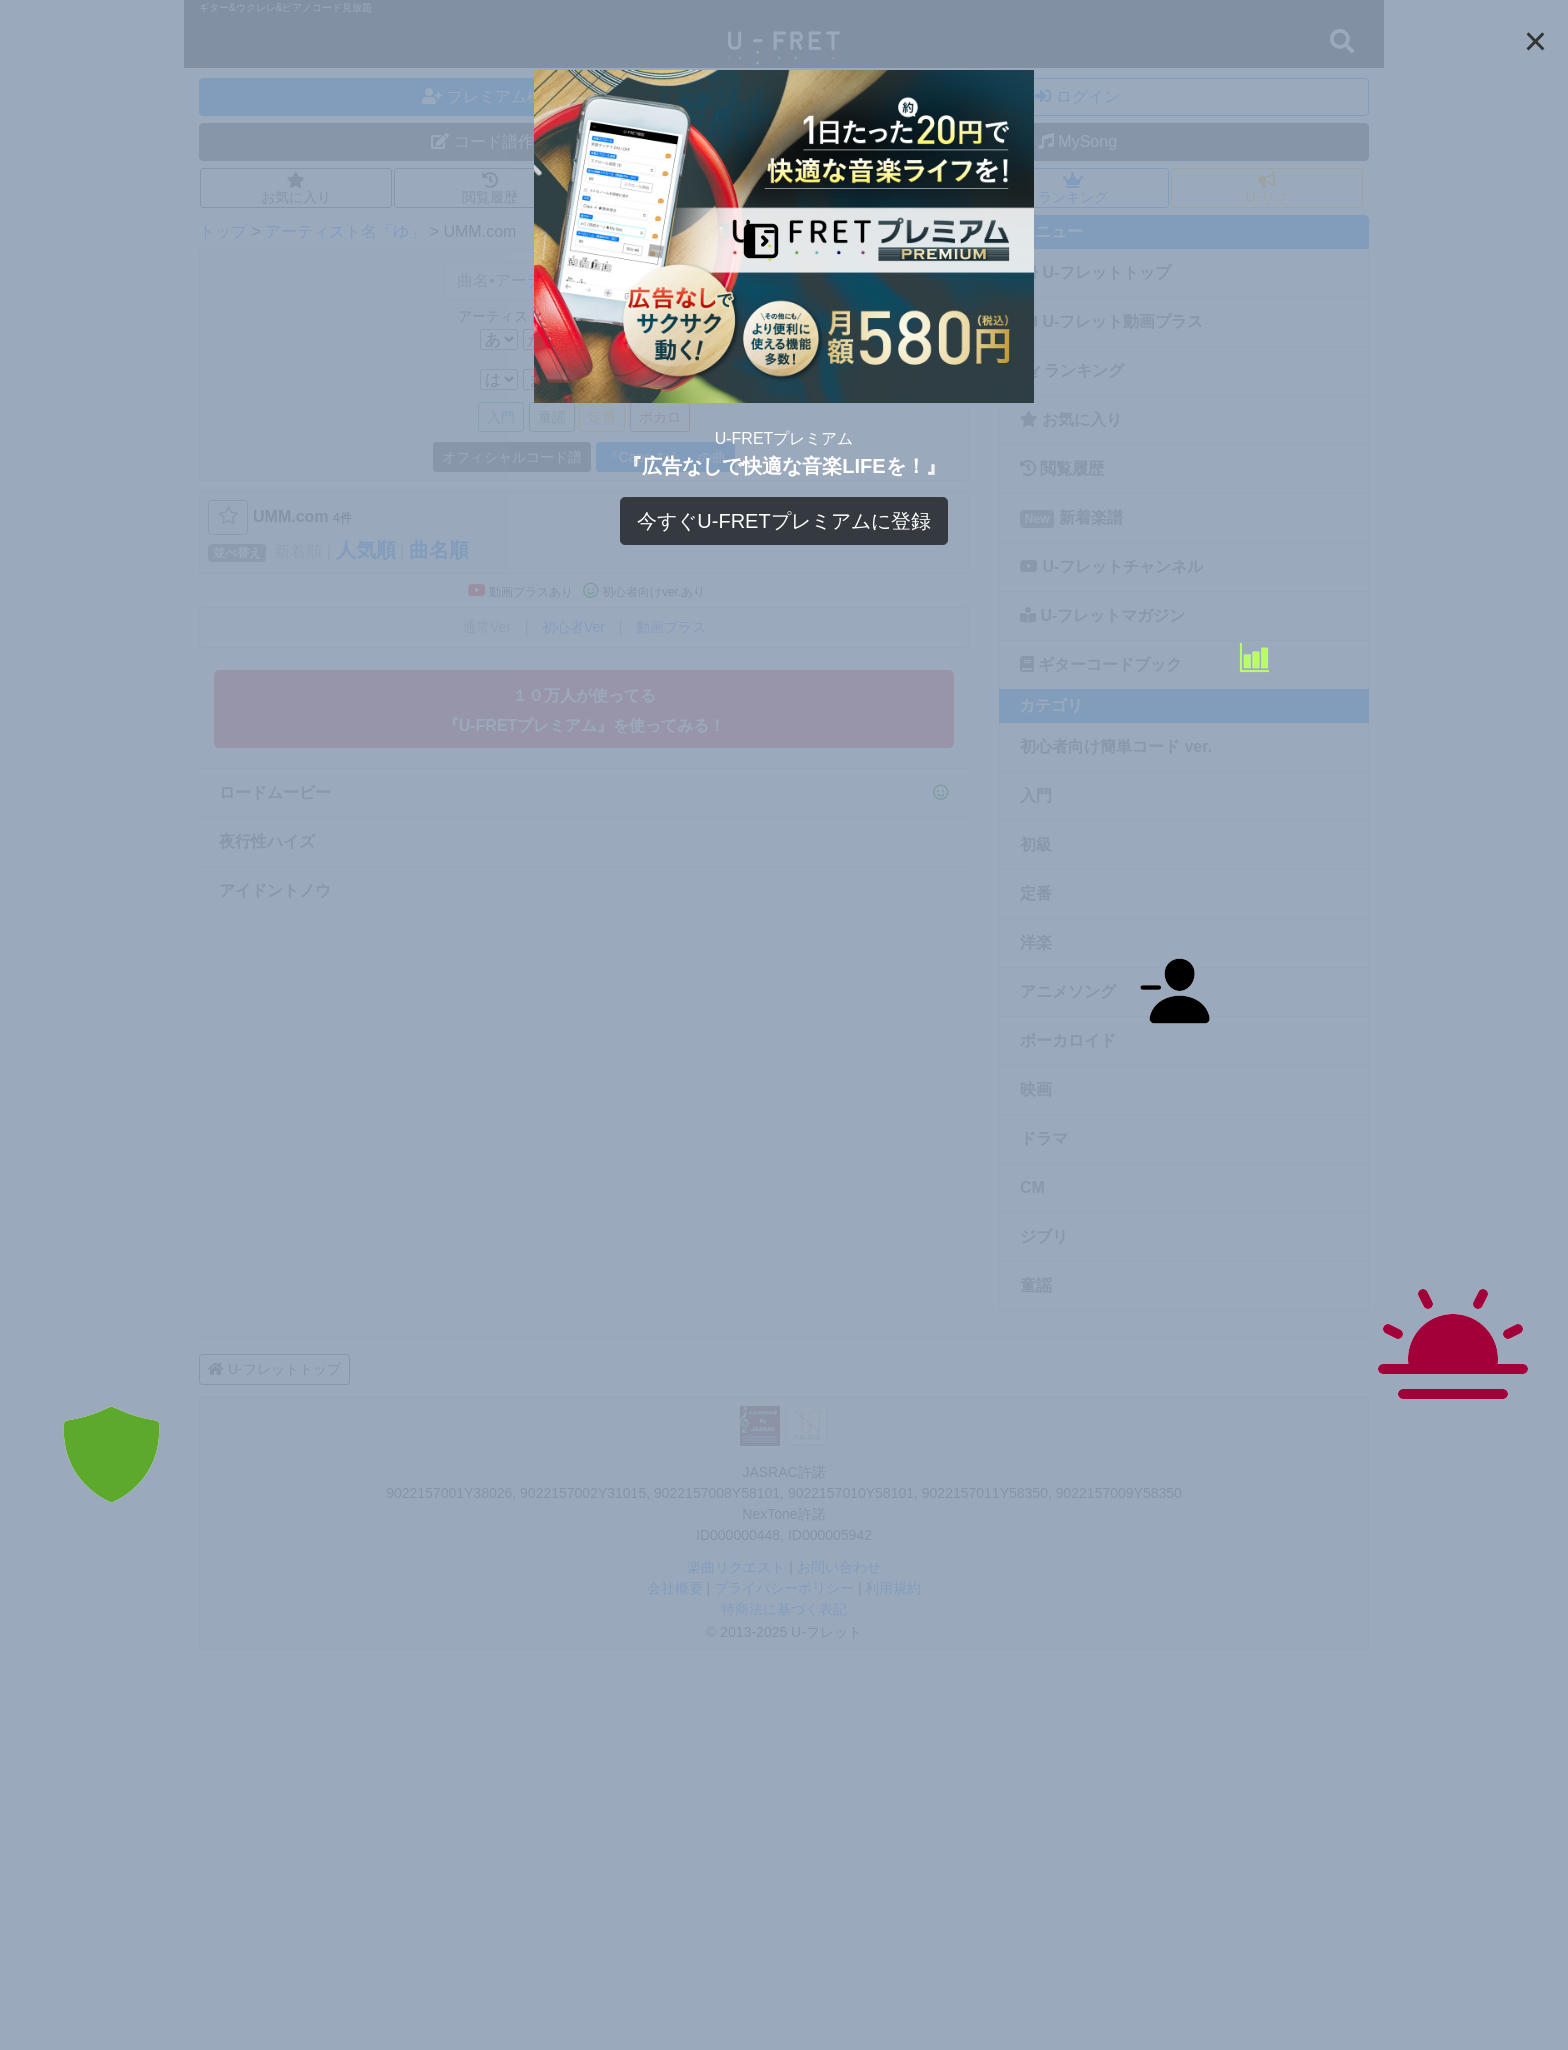  What do you see at coordinates (1175, 991) in the screenshot?
I see `remove a contact or friend` at bounding box center [1175, 991].